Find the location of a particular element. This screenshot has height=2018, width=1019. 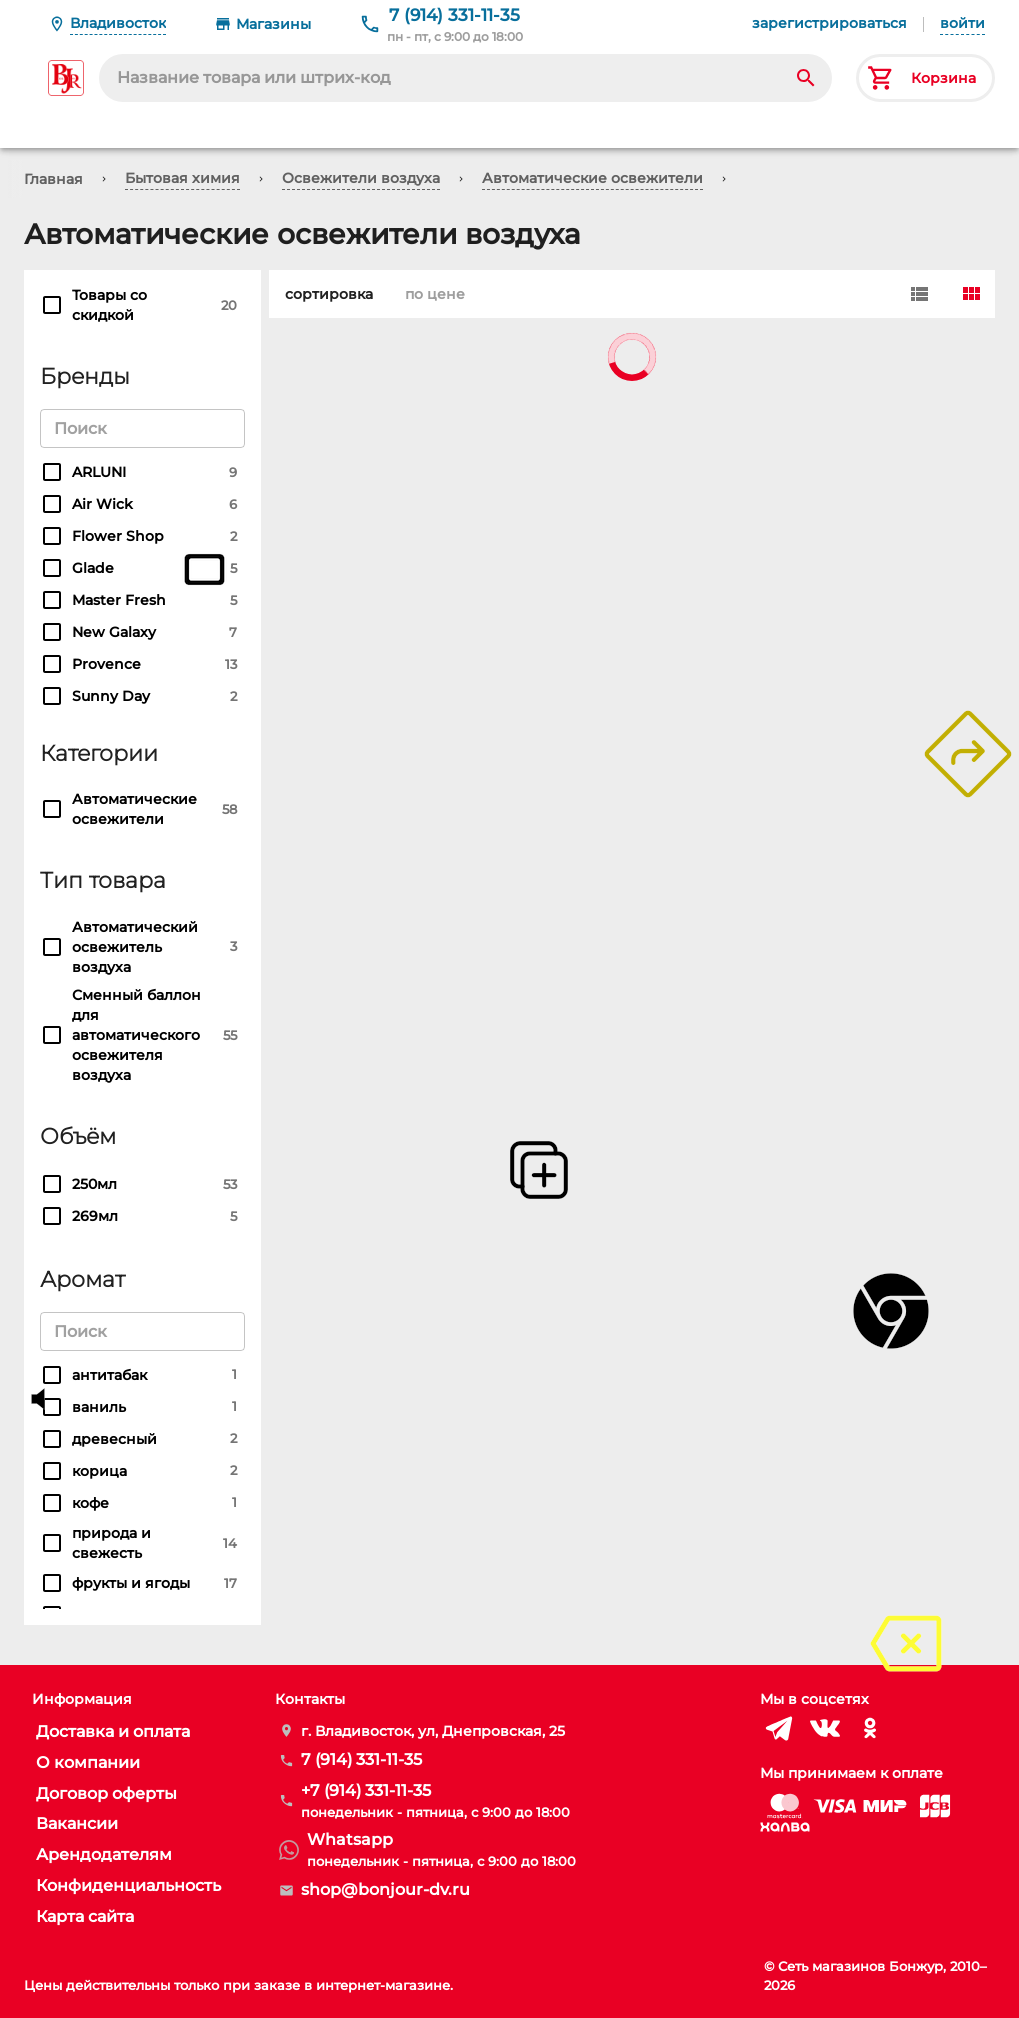

indicates an upcoming turn or direction change is located at coordinates (968, 754).